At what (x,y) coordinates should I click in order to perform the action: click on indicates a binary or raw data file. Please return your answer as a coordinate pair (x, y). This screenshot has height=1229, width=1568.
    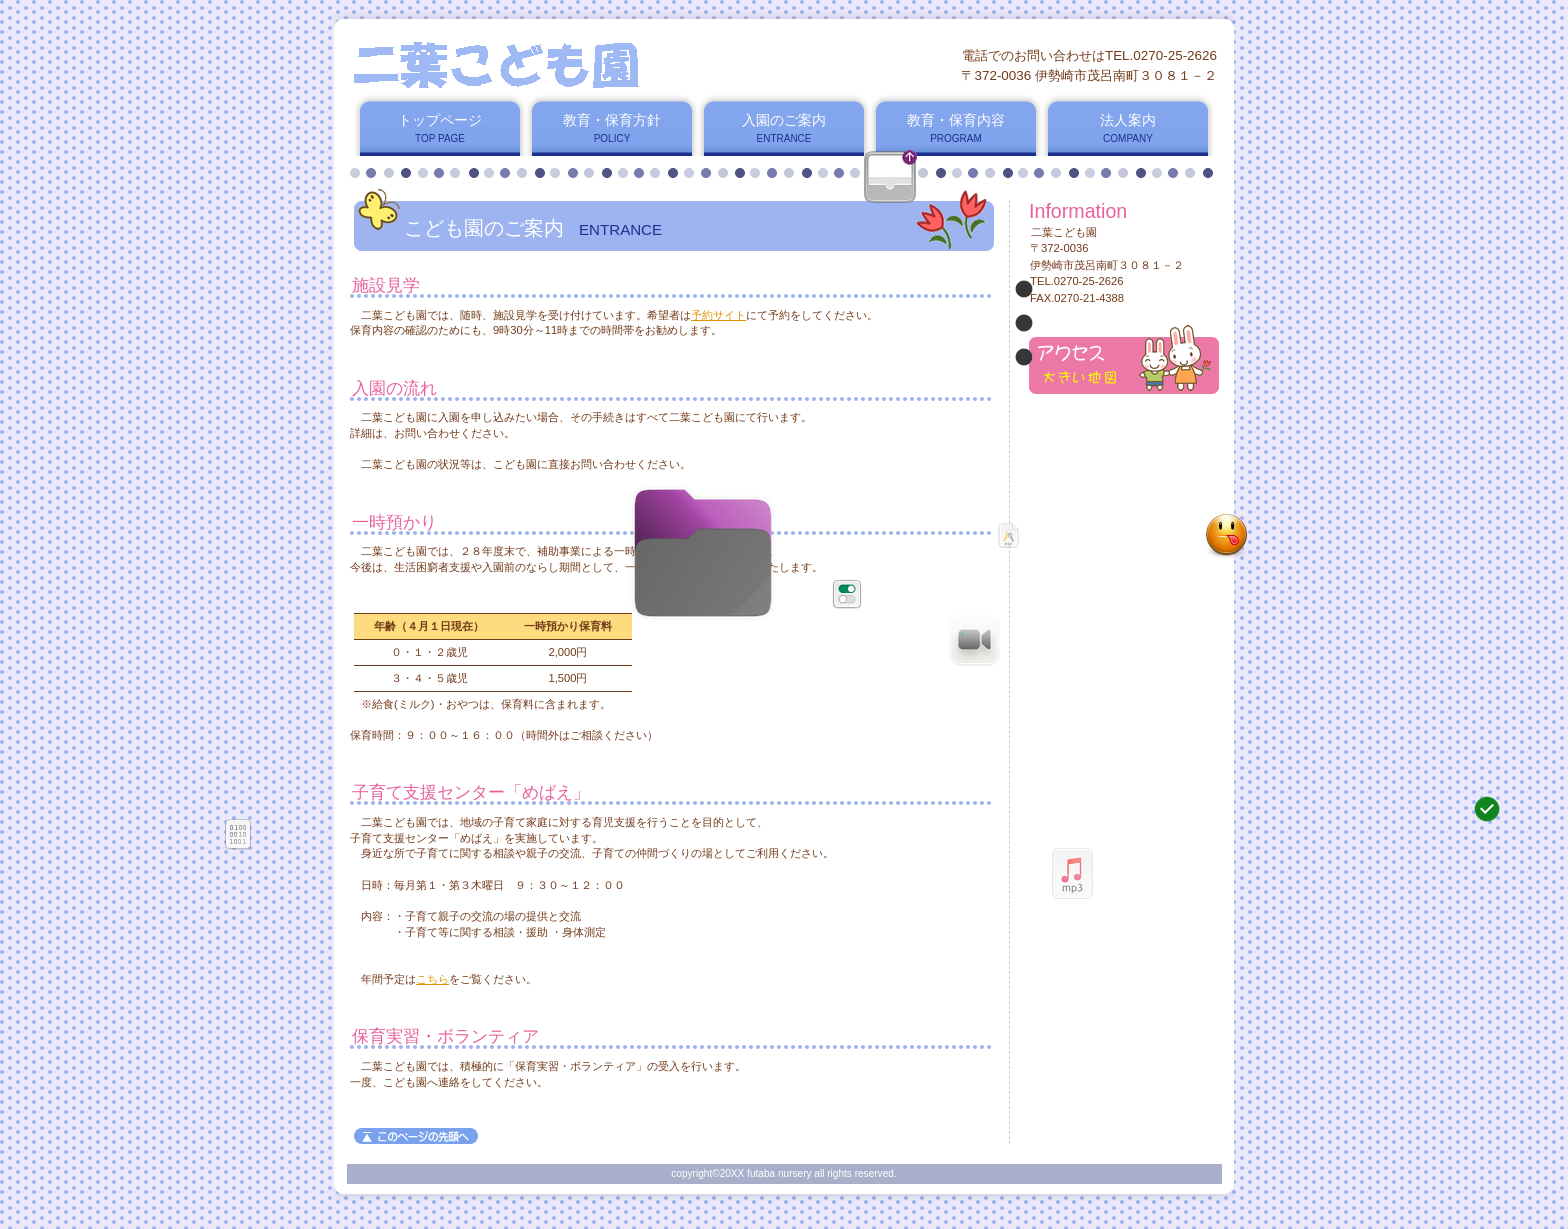
    Looking at the image, I should click on (238, 834).